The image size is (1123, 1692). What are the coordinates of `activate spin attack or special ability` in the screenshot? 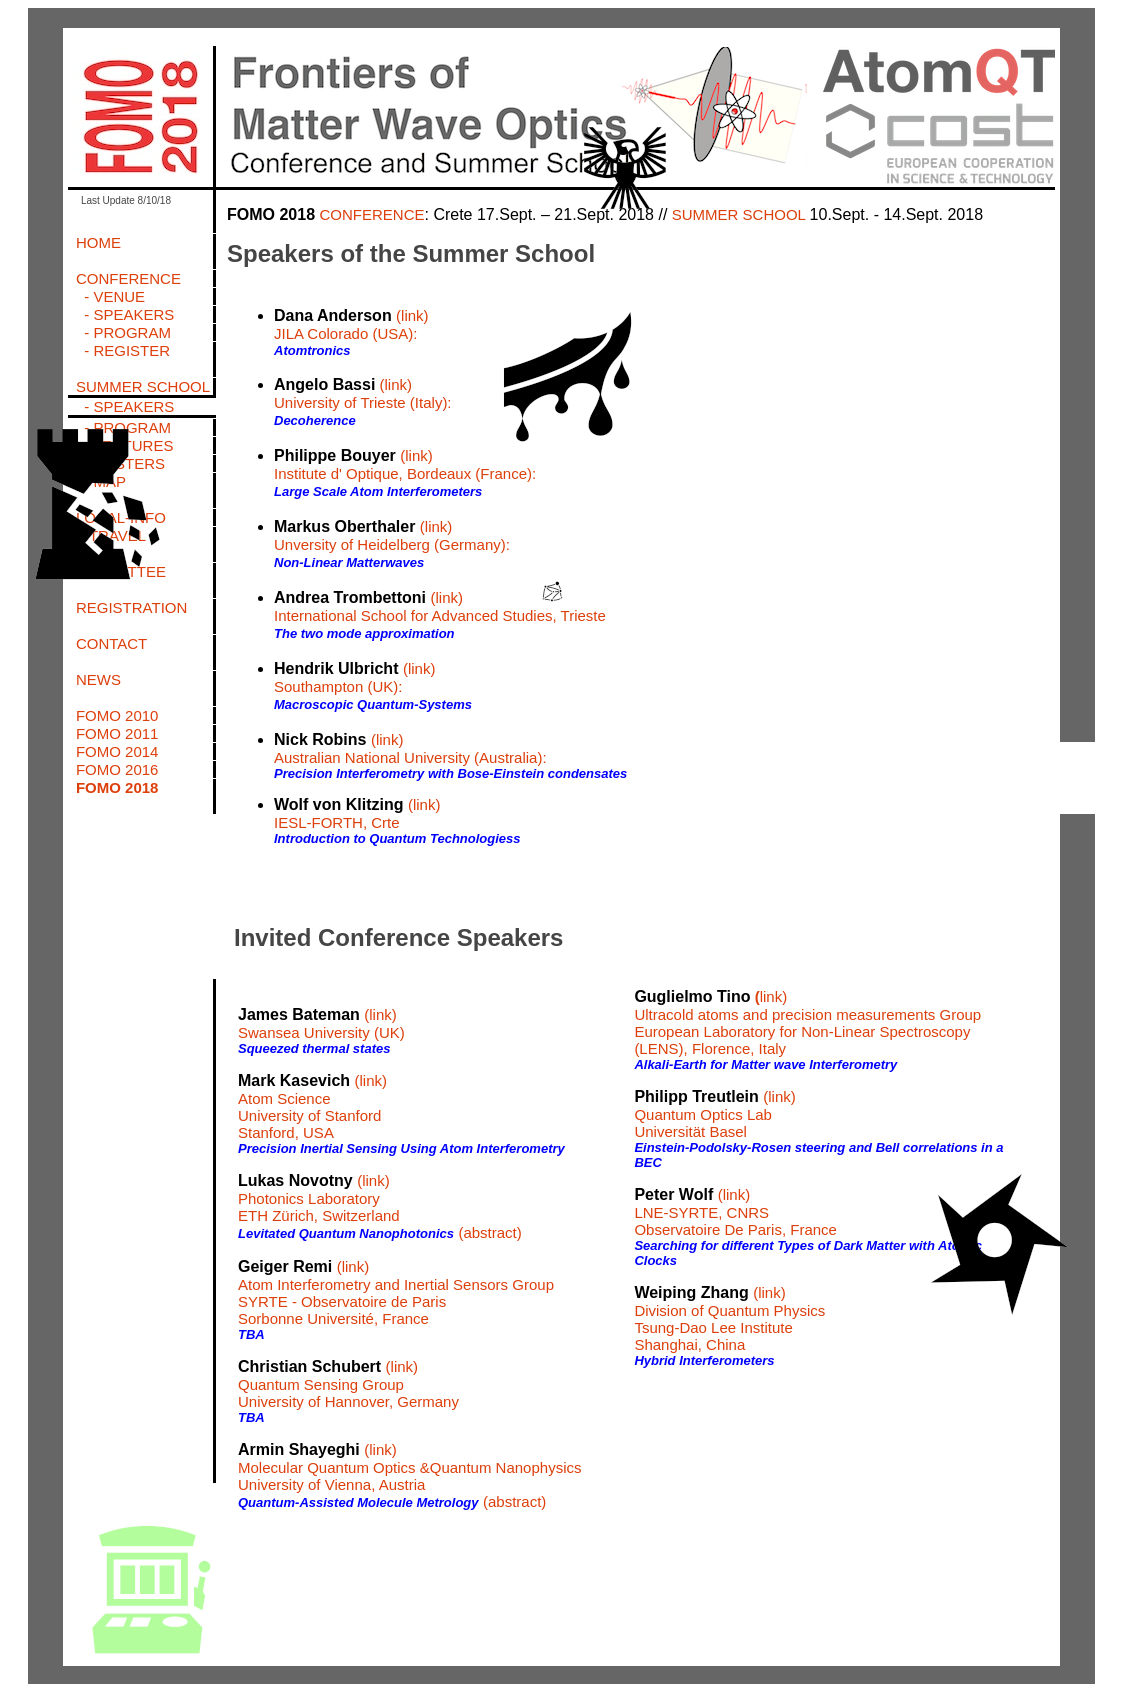 It's located at (999, 1244).